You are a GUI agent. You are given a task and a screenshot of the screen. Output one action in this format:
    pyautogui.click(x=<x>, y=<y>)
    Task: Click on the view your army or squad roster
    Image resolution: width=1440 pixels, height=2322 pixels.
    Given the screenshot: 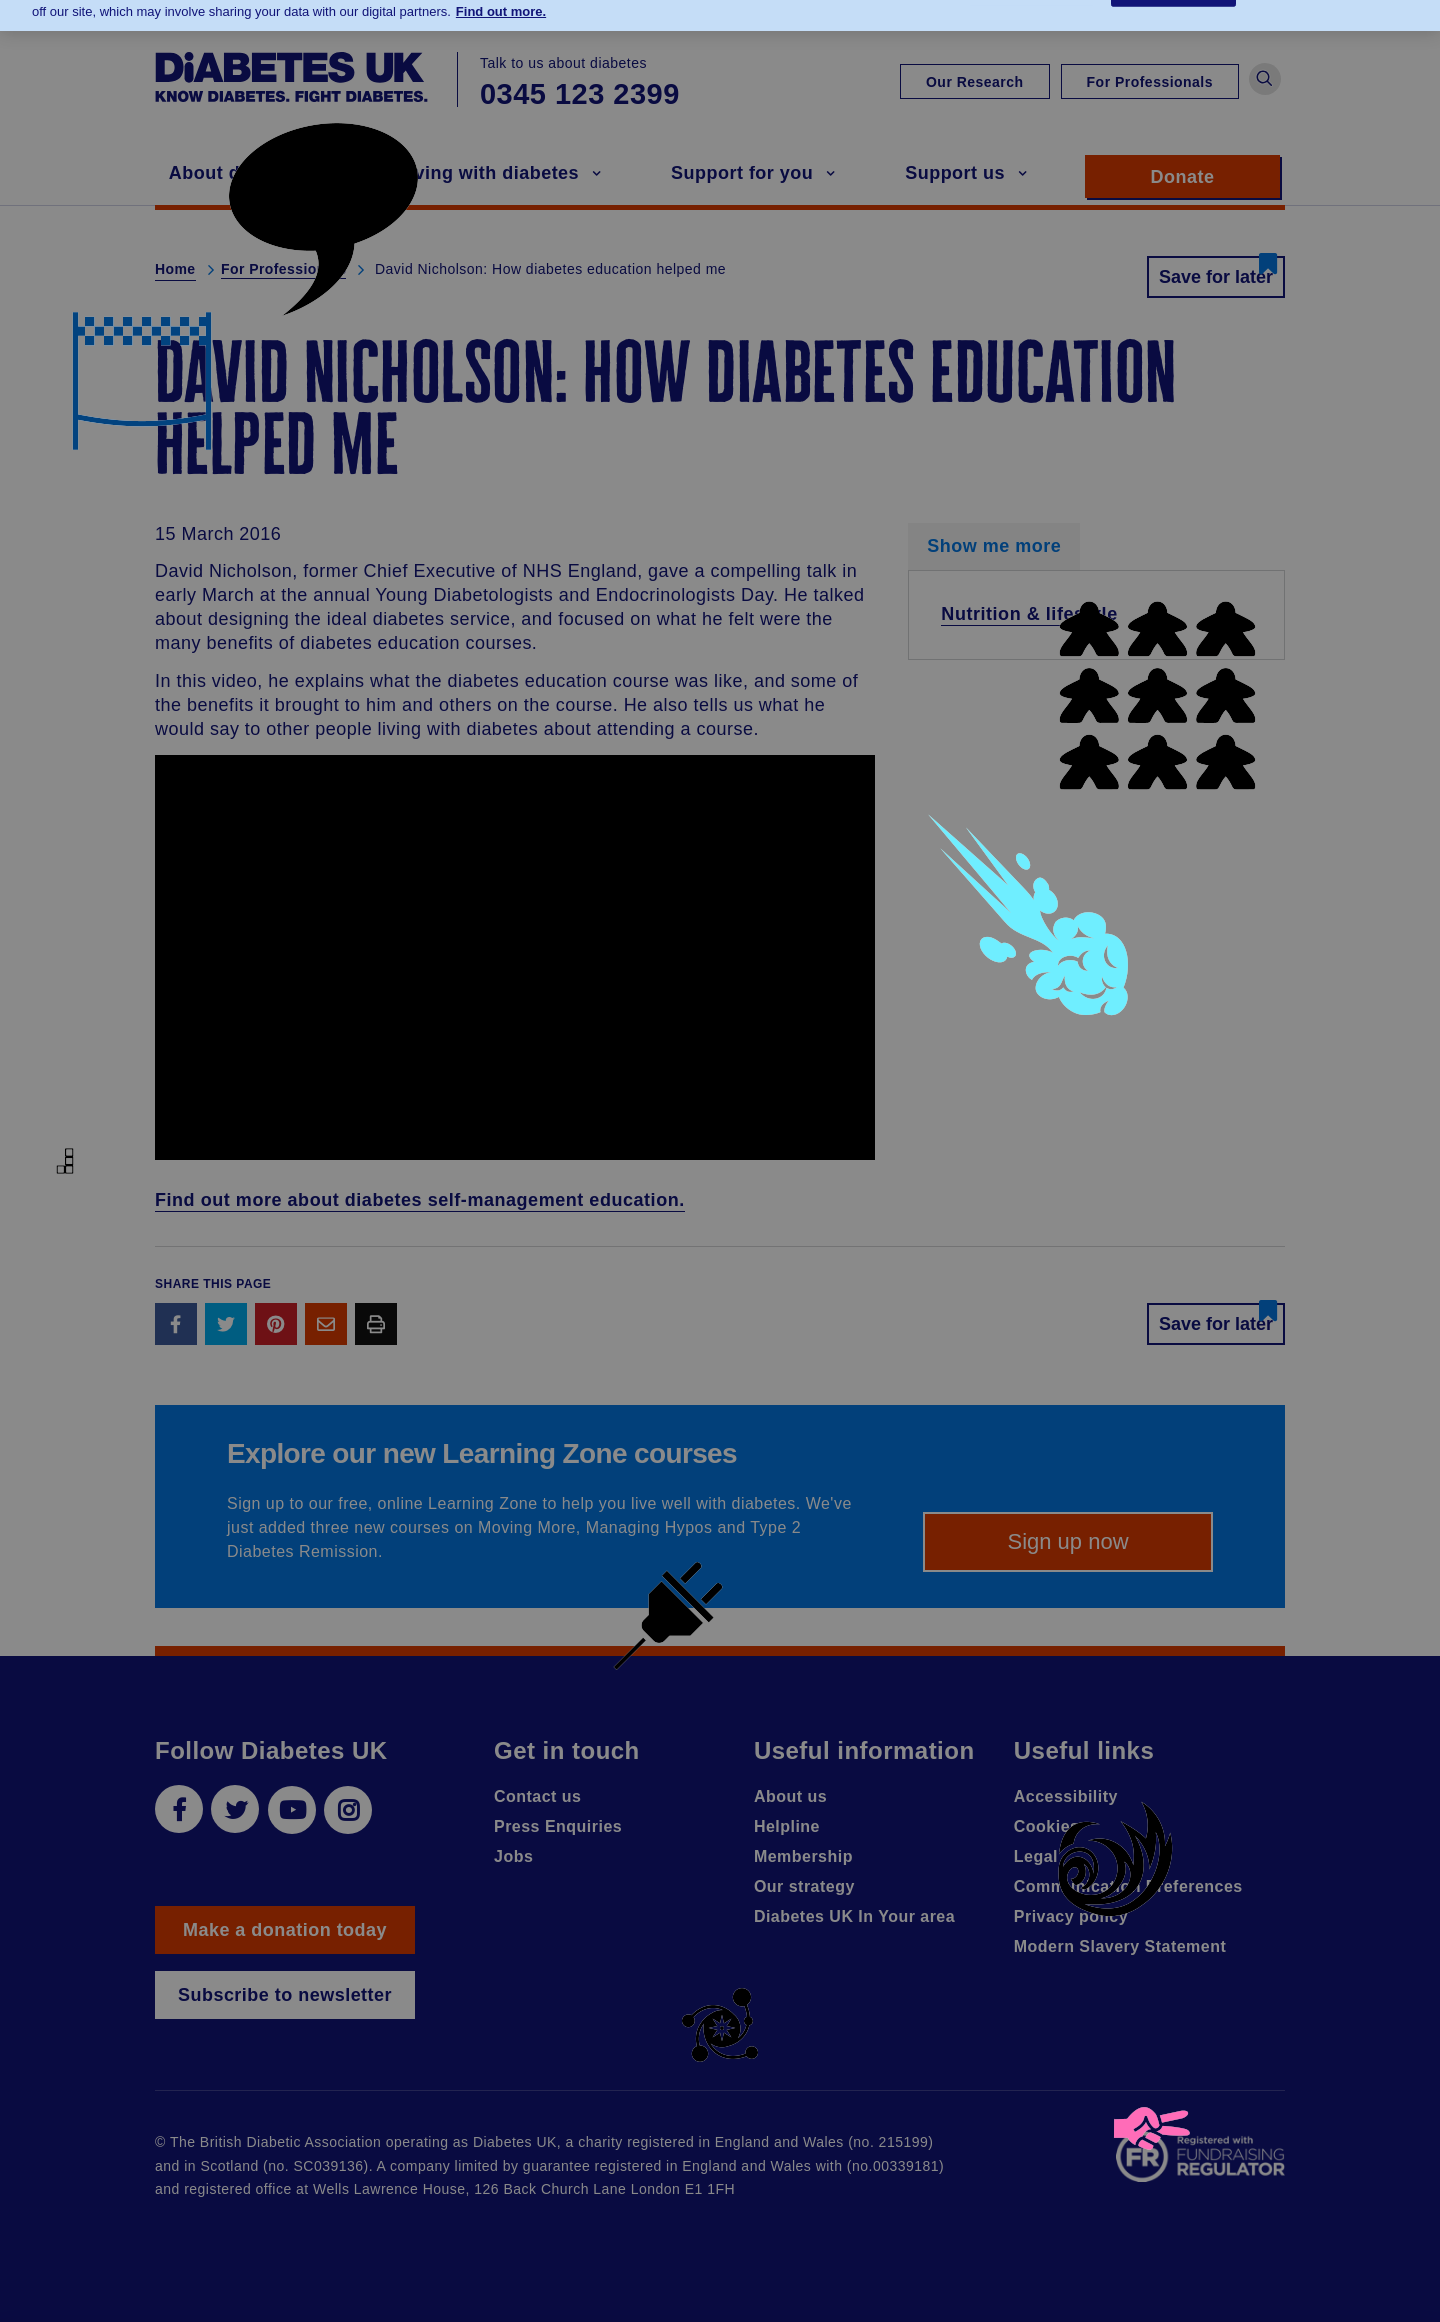 What is the action you would take?
    pyautogui.click(x=1157, y=695)
    